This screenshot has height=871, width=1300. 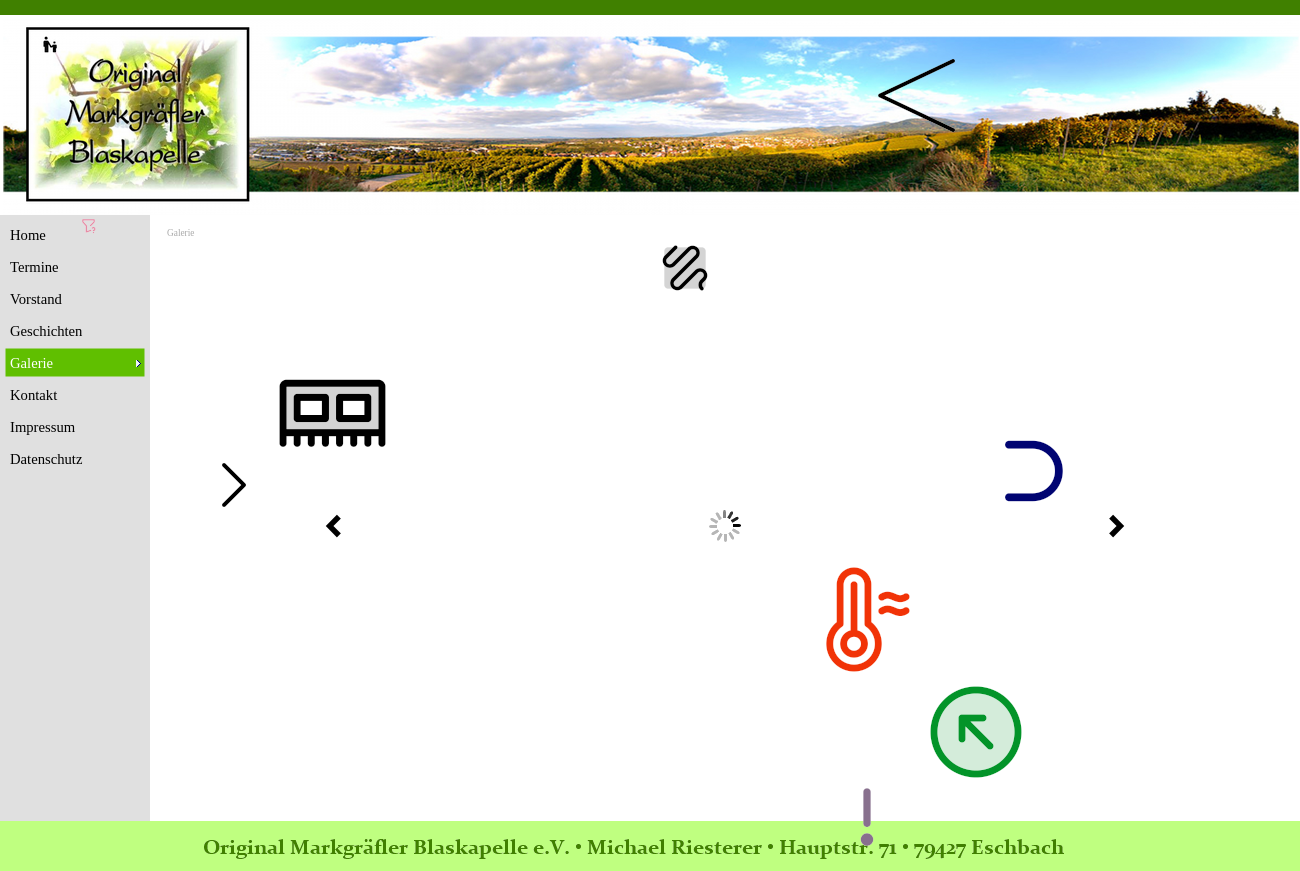 What do you see at coordinates (867, 817) in the screenshot?
I see `indicates a warning or alert requiring attention` at bounding box center [867, 817].